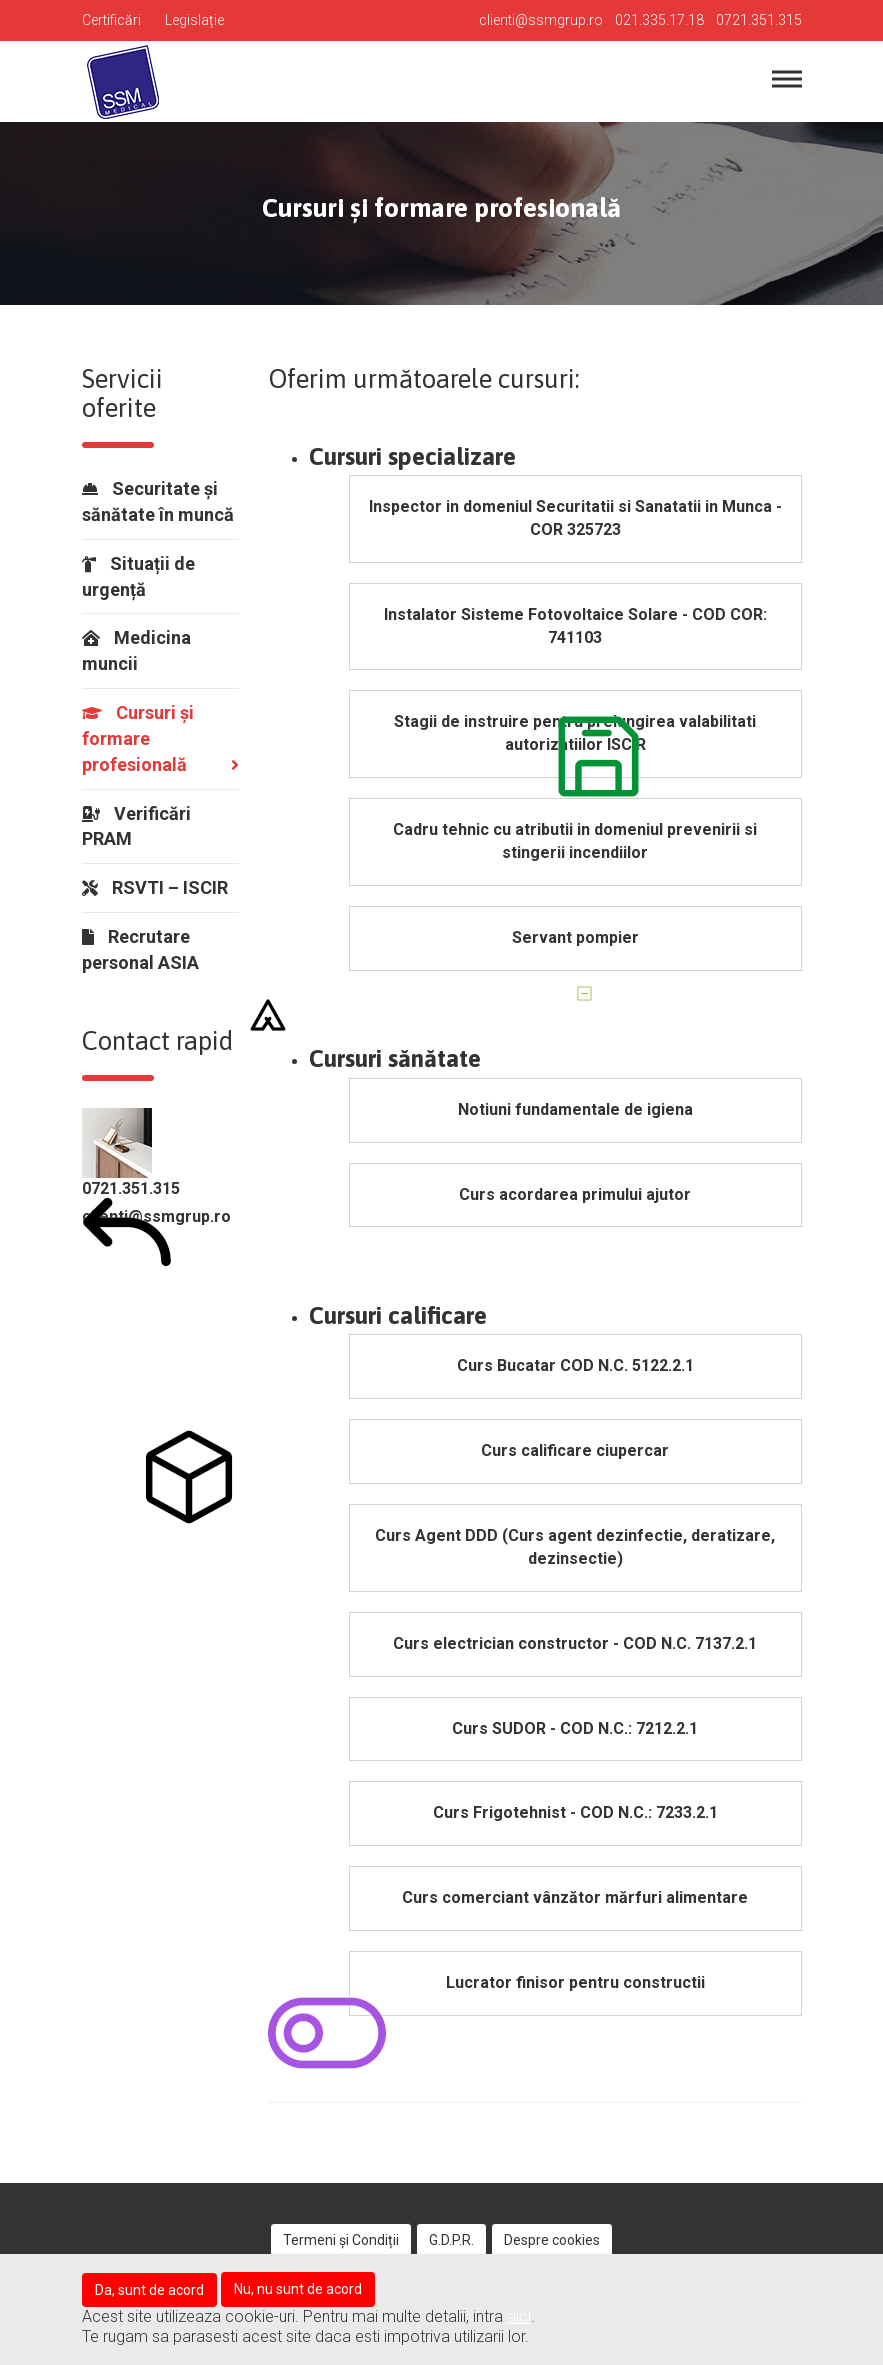  Describe the element at coordinates (268, 1015) in the screenshot. I see `view camping or outdoor accommodation options` at that location.